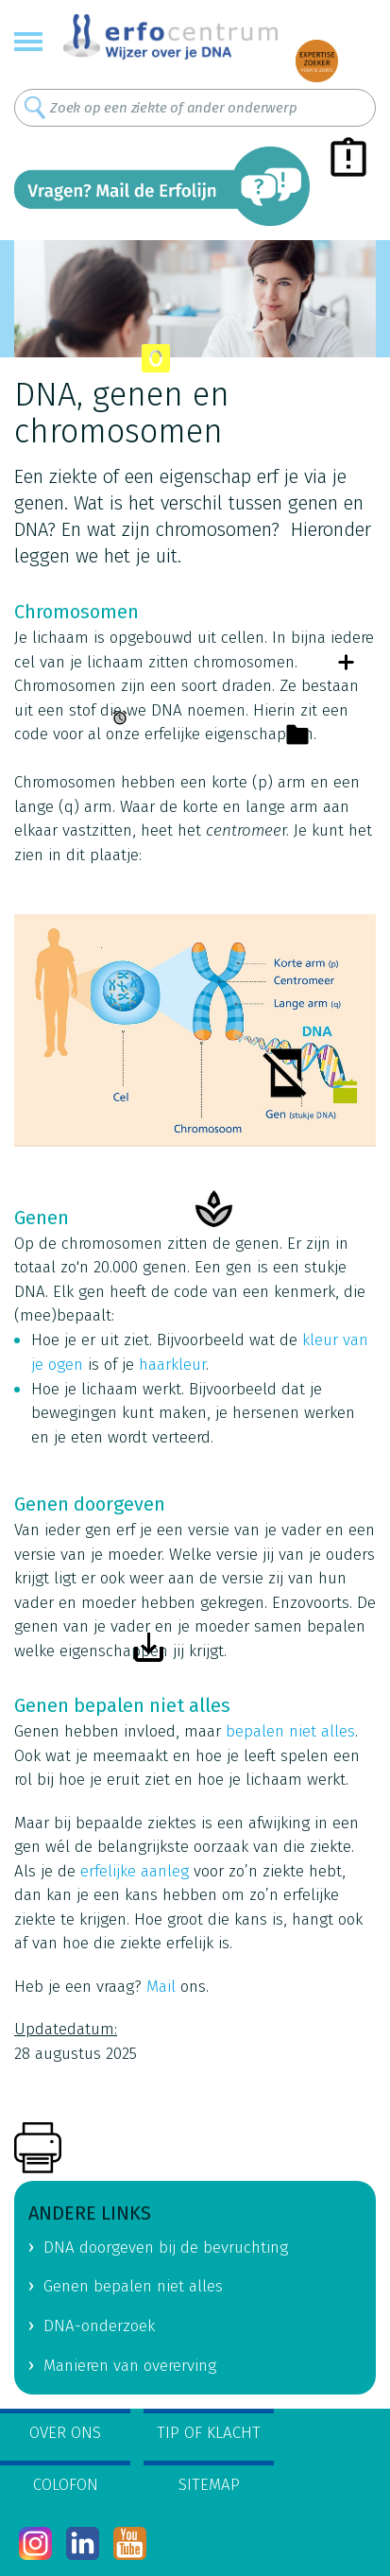  Describe the element at coordinates (286, 1073) in the screenshot. I see `no cell phone signal available` at that location.